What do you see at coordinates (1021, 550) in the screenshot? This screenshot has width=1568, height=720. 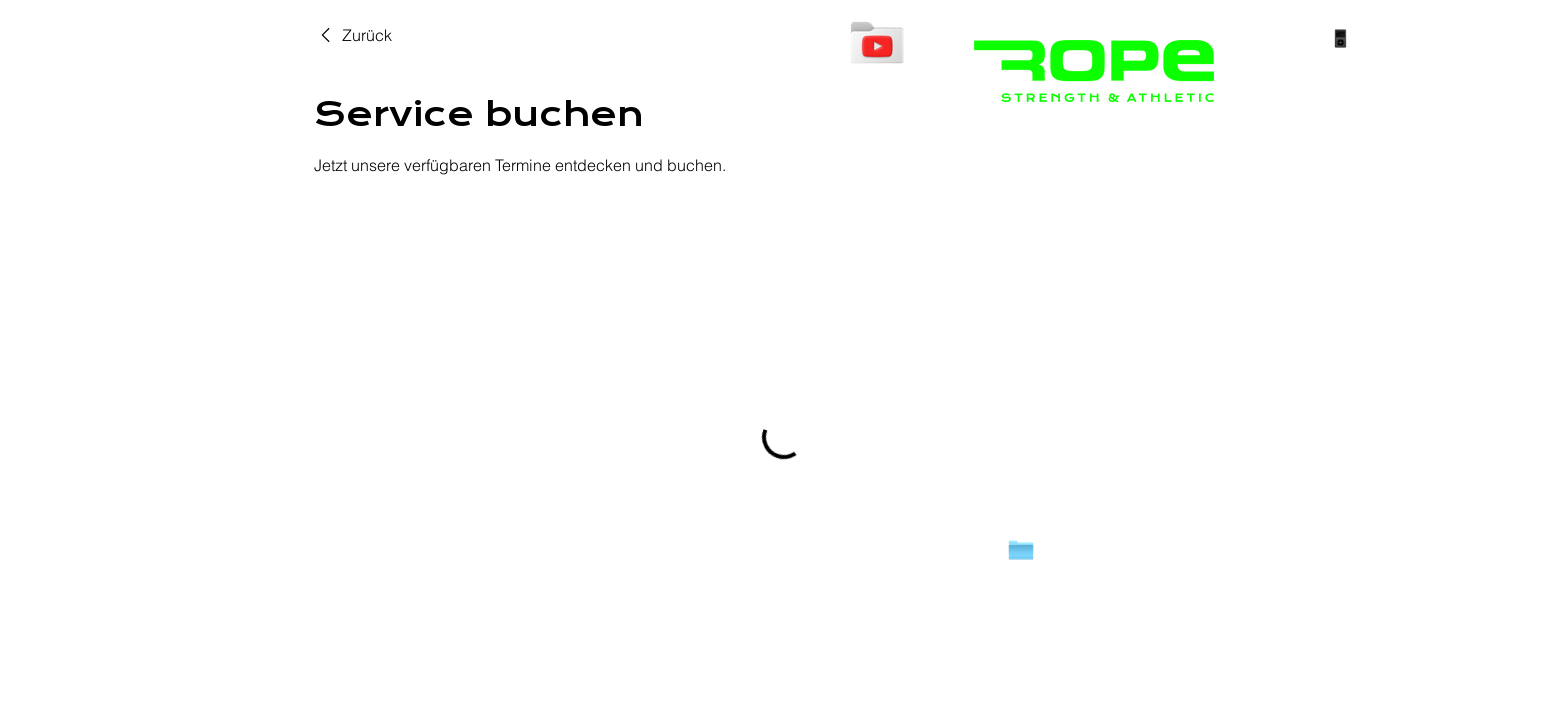 I see `open folder to view contents` at bounding box center [1021, 550].